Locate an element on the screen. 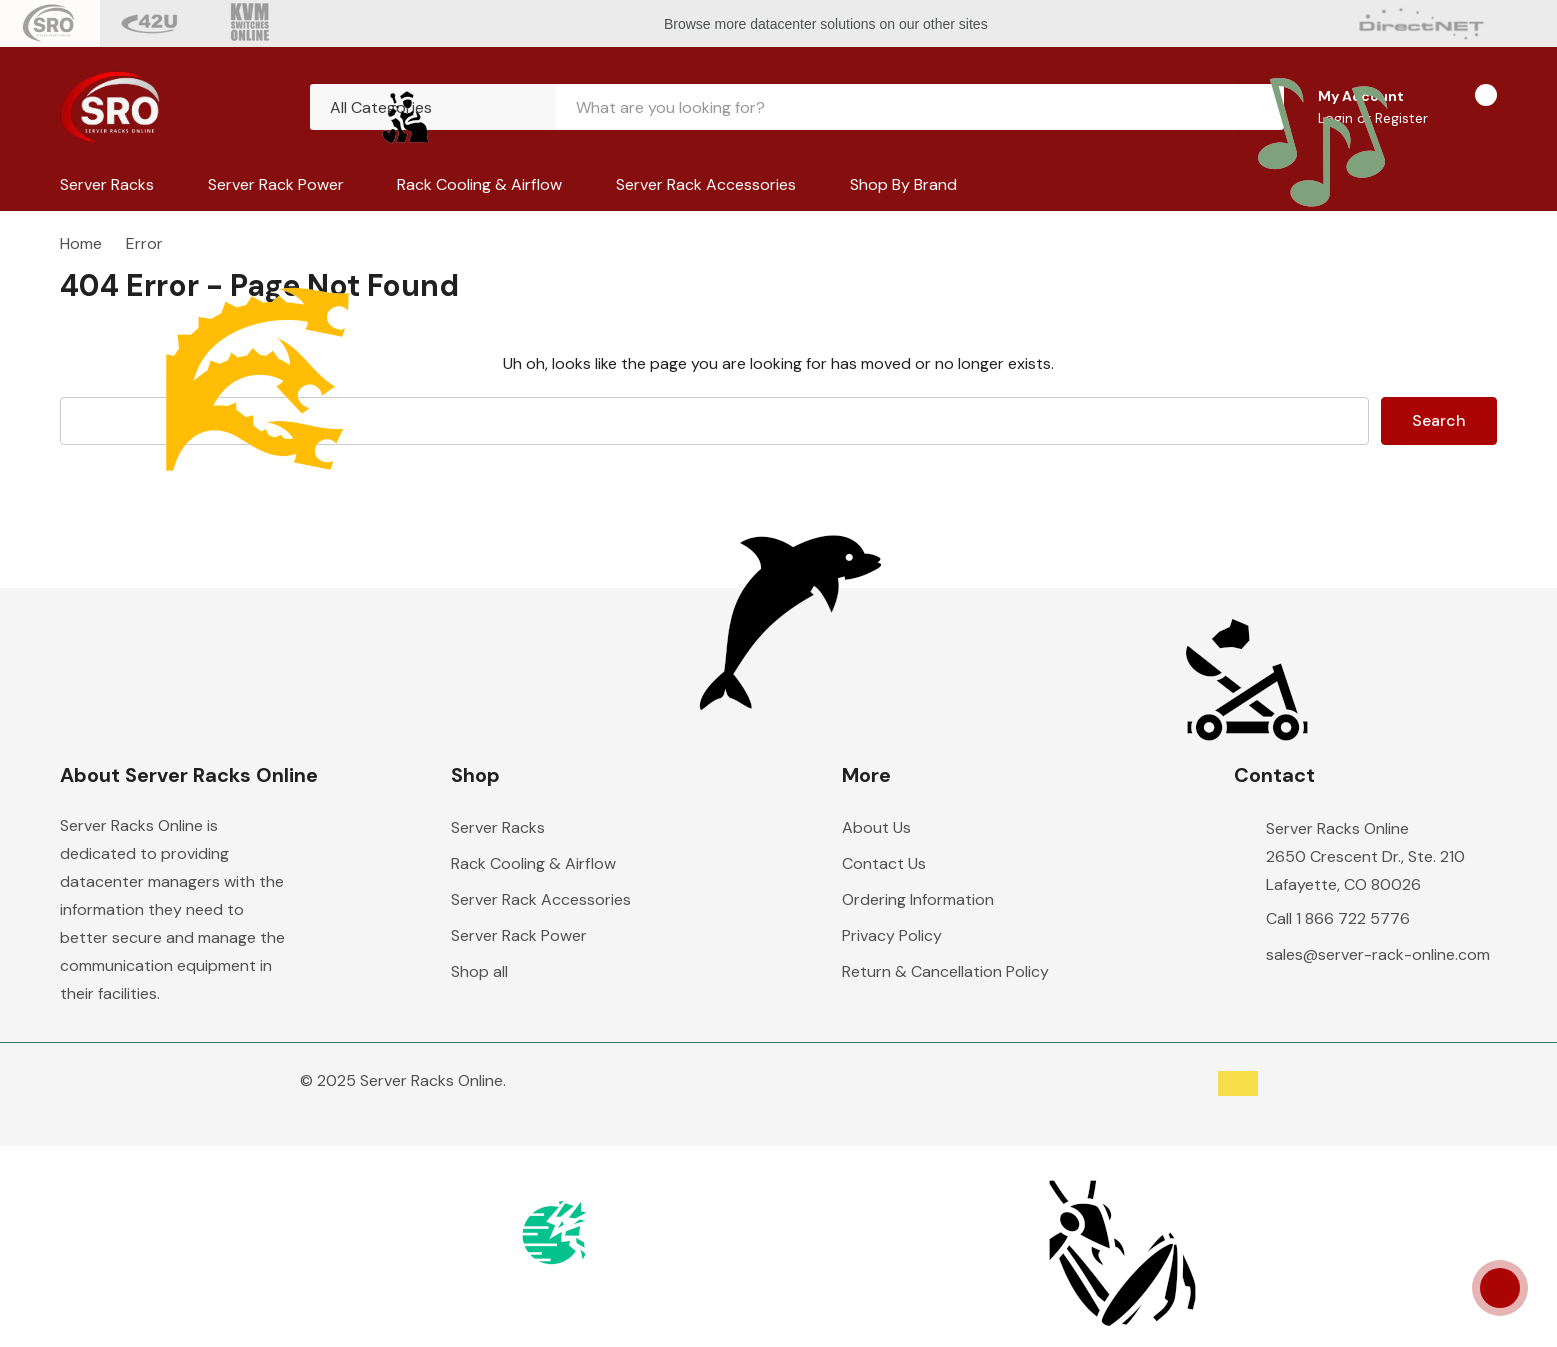  select hydra creature or monster type is located at coordinates (258, 379).